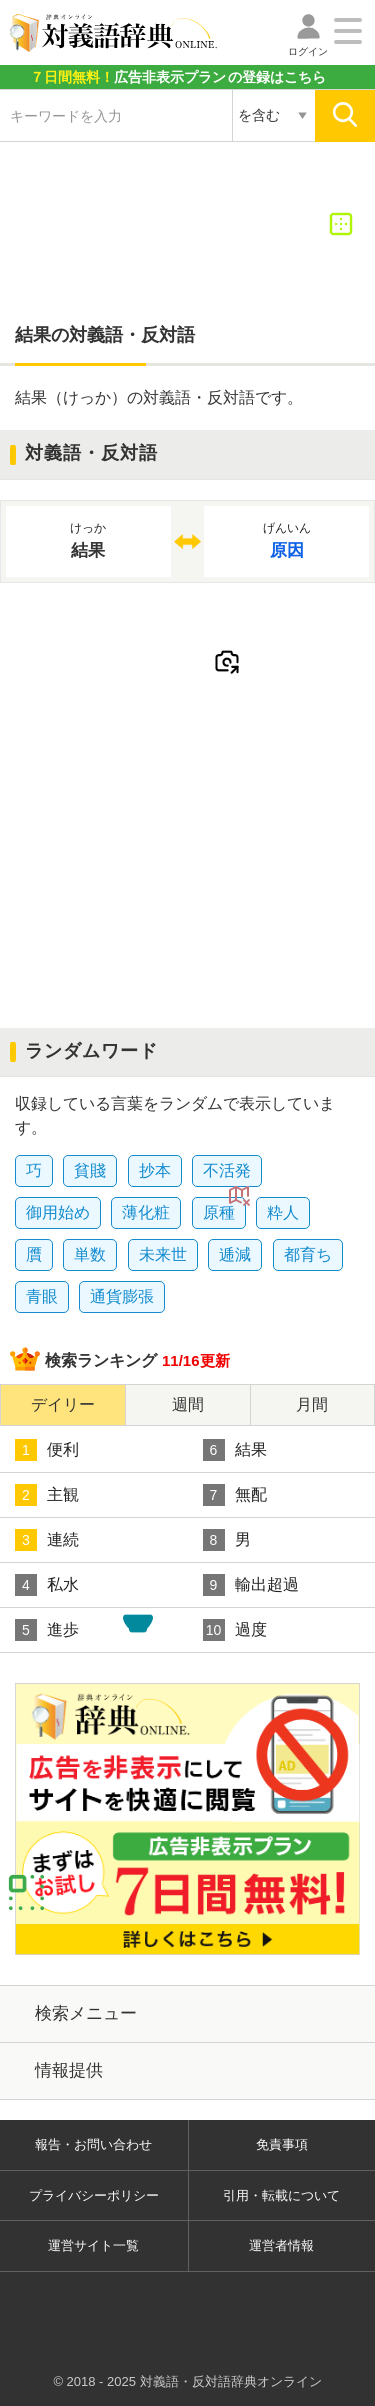  What do you see at coordinates (26, 1892) in the screenshot?
I see `align content to top-left corner` at bounding box center [26, 1892].